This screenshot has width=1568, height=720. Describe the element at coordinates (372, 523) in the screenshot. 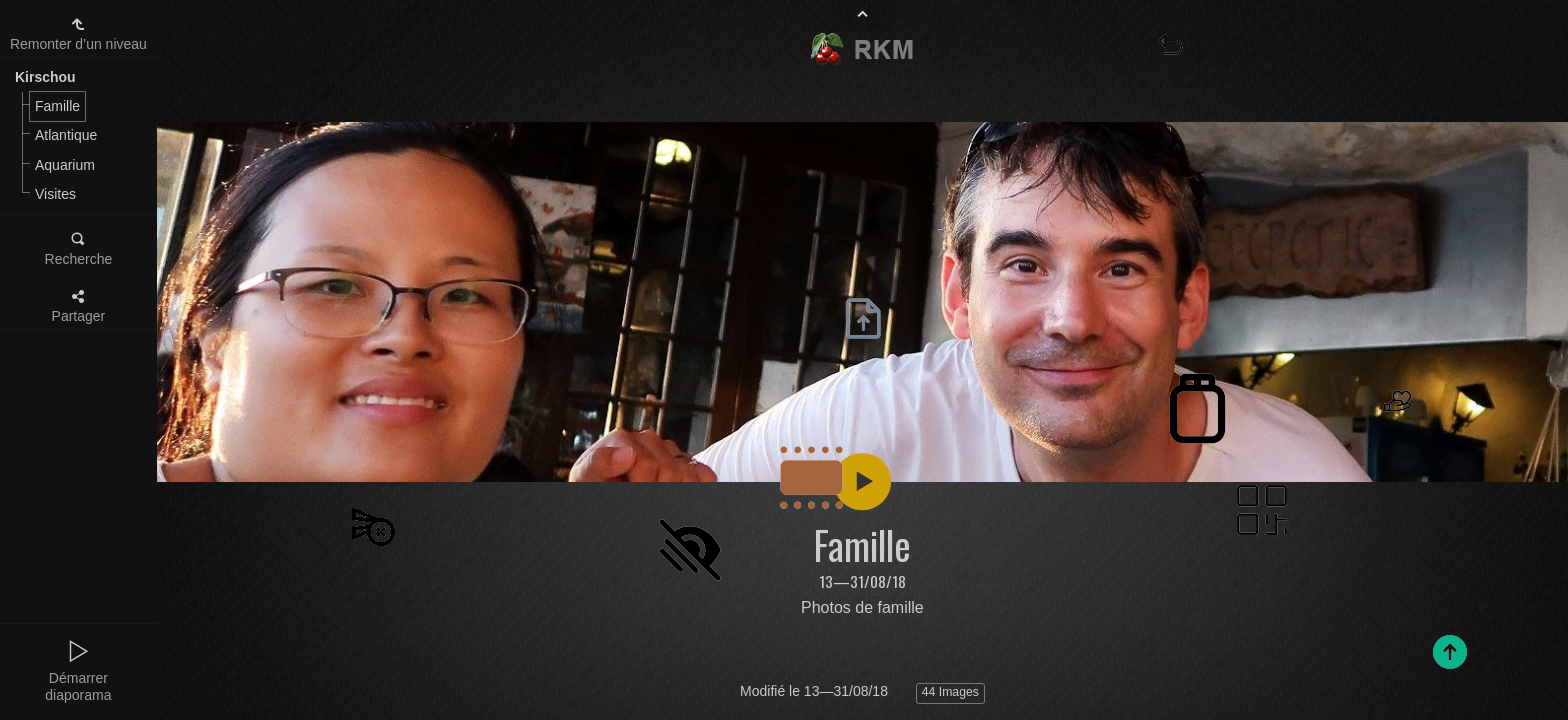

I see `cancel a scheduled message` at that location.